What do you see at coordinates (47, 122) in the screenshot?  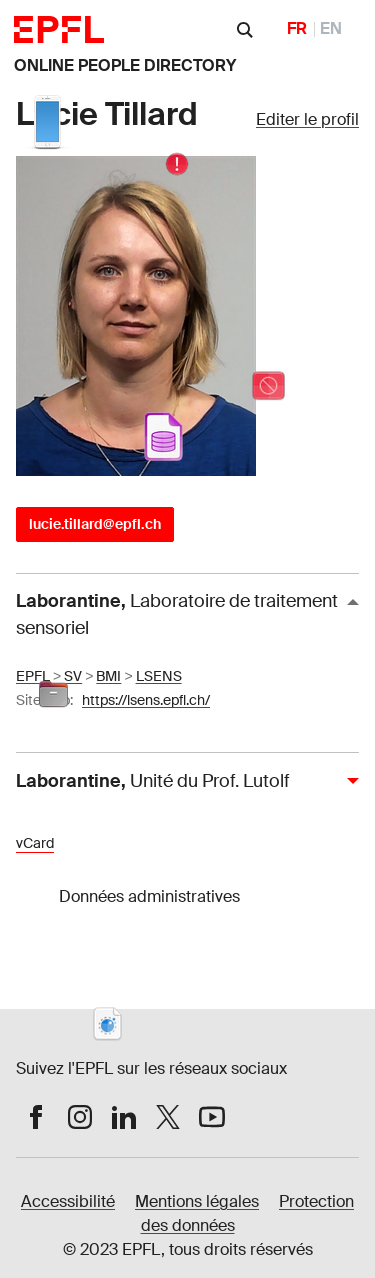 I see `connect or manage an iPhone device` at bounding box center [47, 122].